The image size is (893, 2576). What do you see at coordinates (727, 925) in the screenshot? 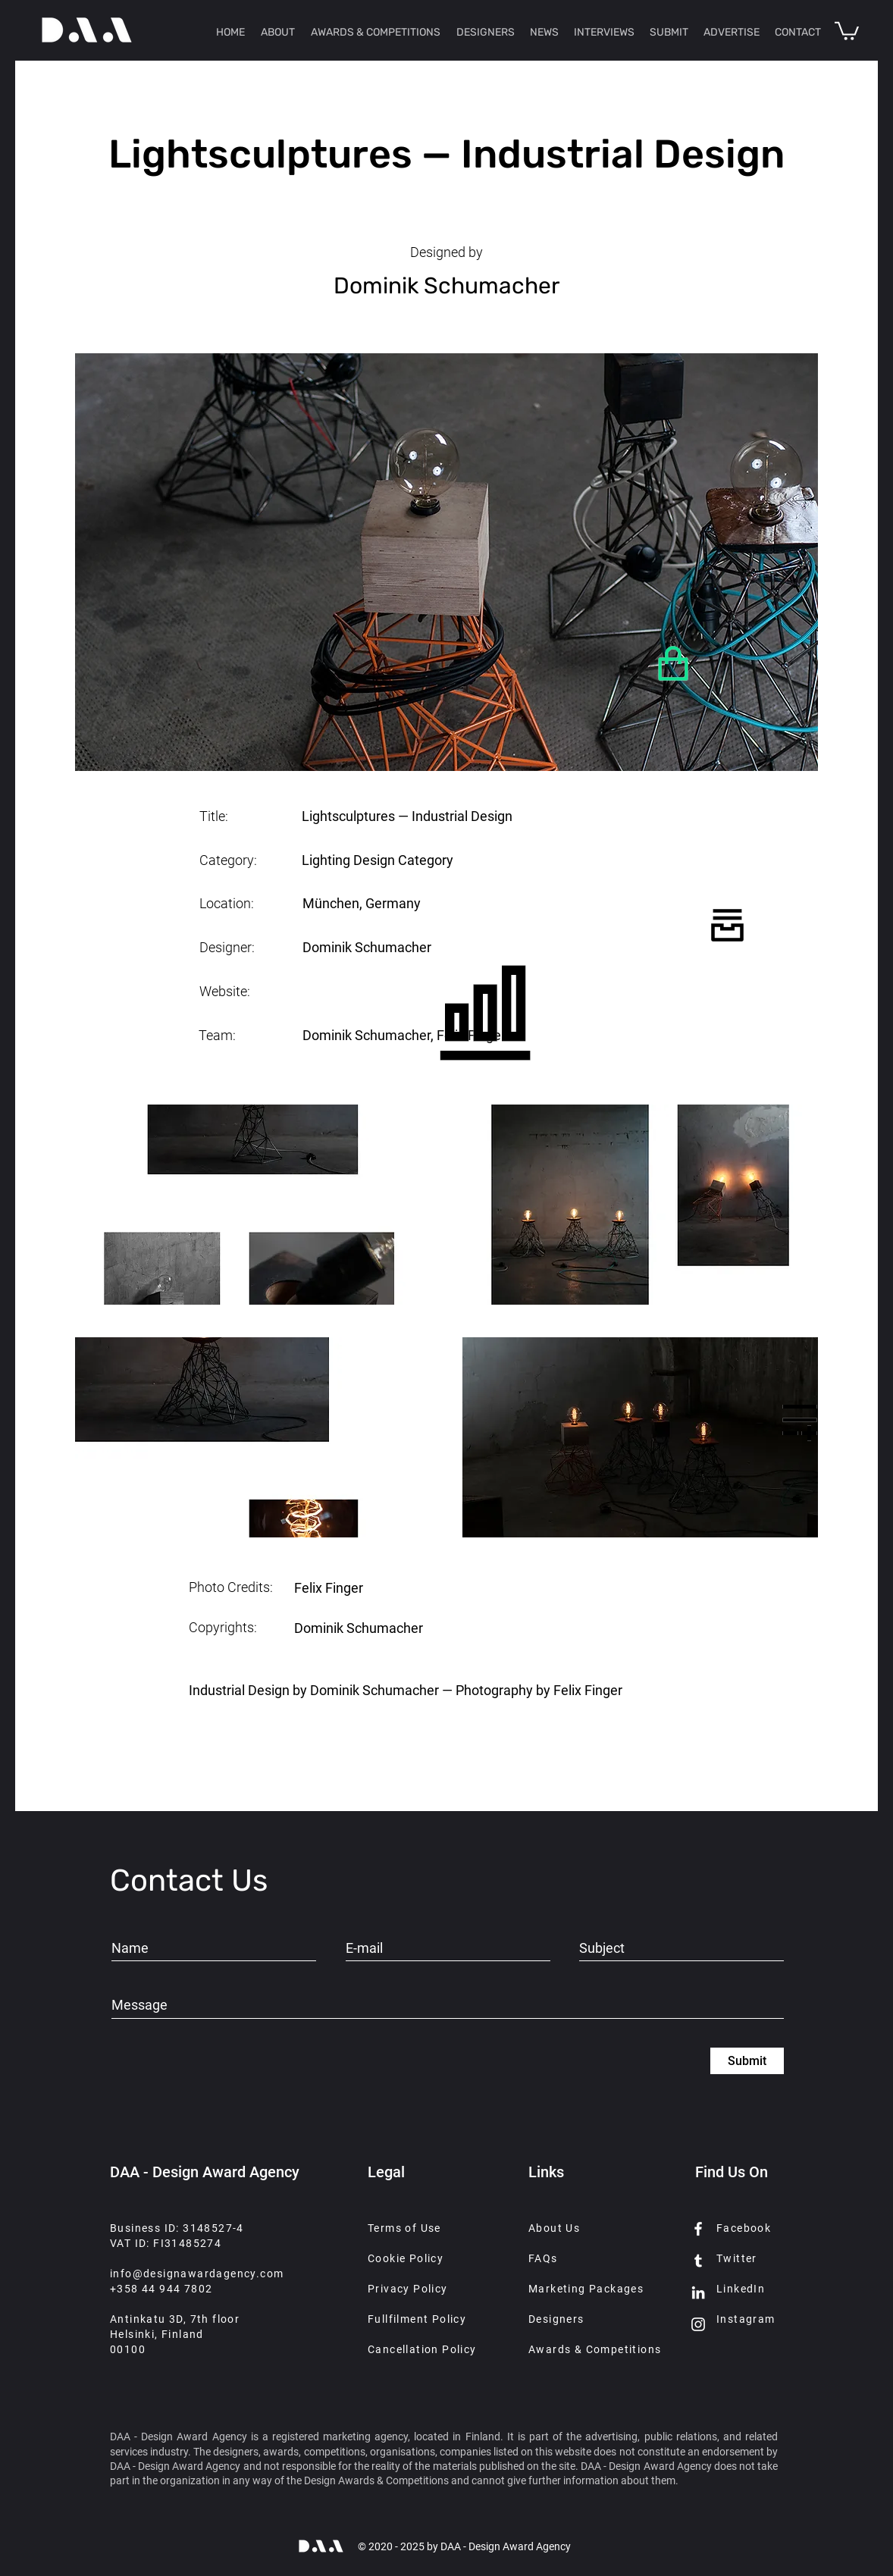
I see `access archived files or documents` at bounding box center [727, 925].